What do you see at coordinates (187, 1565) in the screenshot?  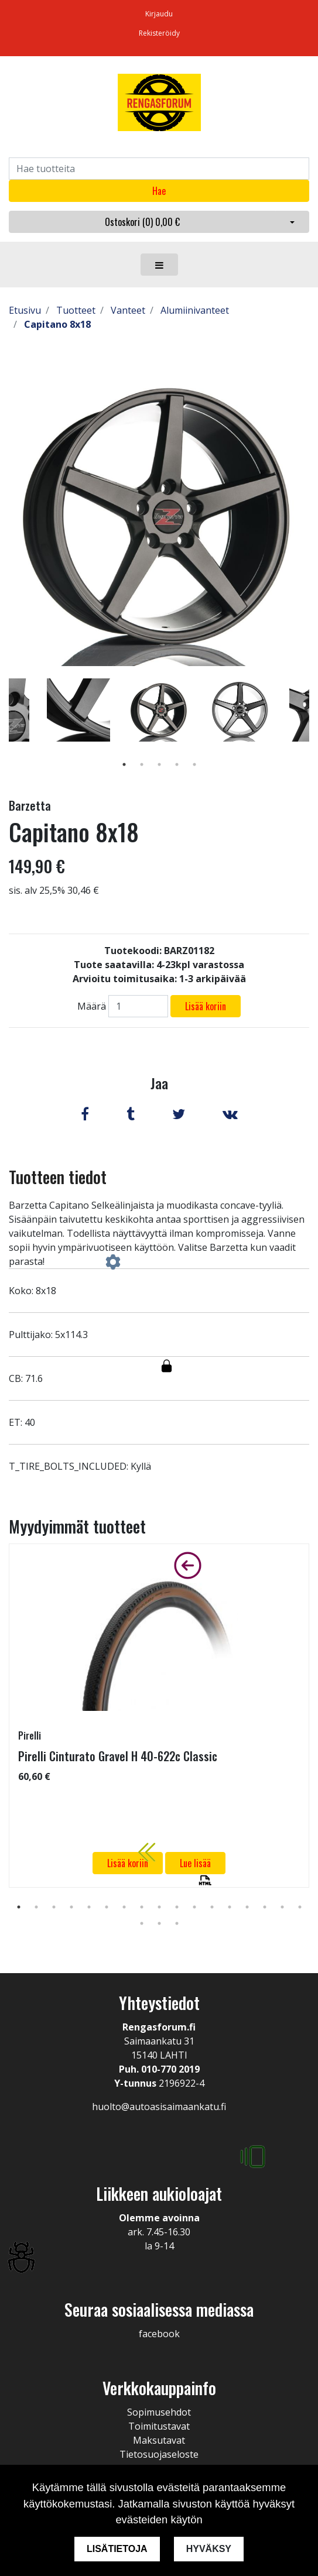 I see `go back to the previous screen` at bounding box center [187, 1565].